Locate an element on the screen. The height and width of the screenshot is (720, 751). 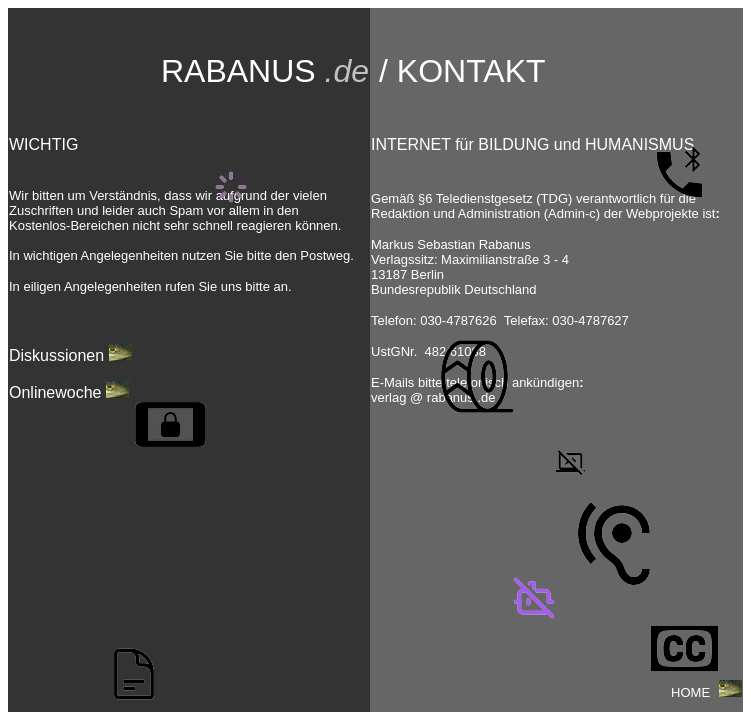
stop sharing your screen is located at coordinates (570, 462).